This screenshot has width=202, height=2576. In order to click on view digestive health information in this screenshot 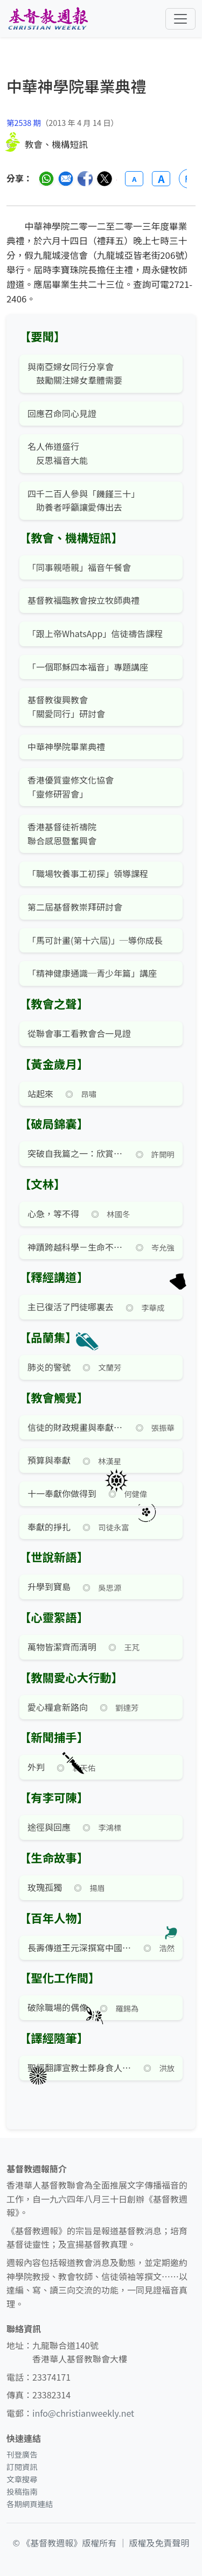, I will do `click(171, 1932)`.